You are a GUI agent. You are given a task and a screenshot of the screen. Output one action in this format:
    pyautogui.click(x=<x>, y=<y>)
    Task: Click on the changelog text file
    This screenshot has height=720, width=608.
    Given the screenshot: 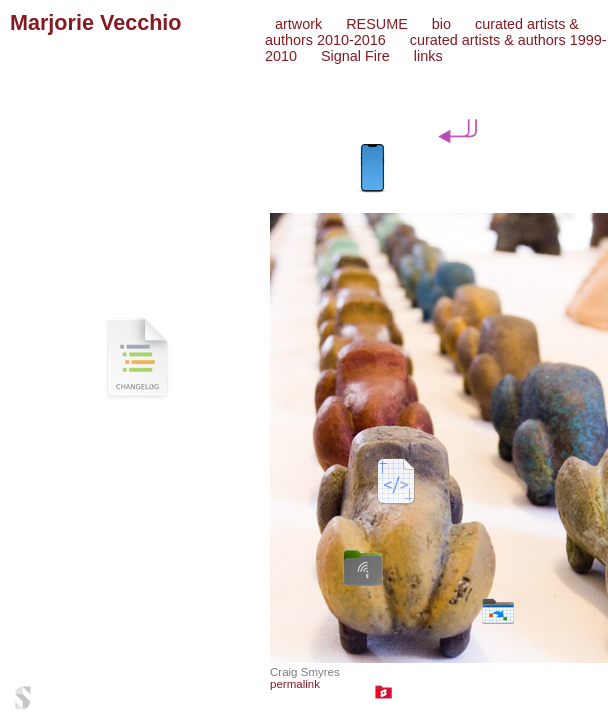 What is the action you would take?
    pyautogui.click(x=137, y=358)
    